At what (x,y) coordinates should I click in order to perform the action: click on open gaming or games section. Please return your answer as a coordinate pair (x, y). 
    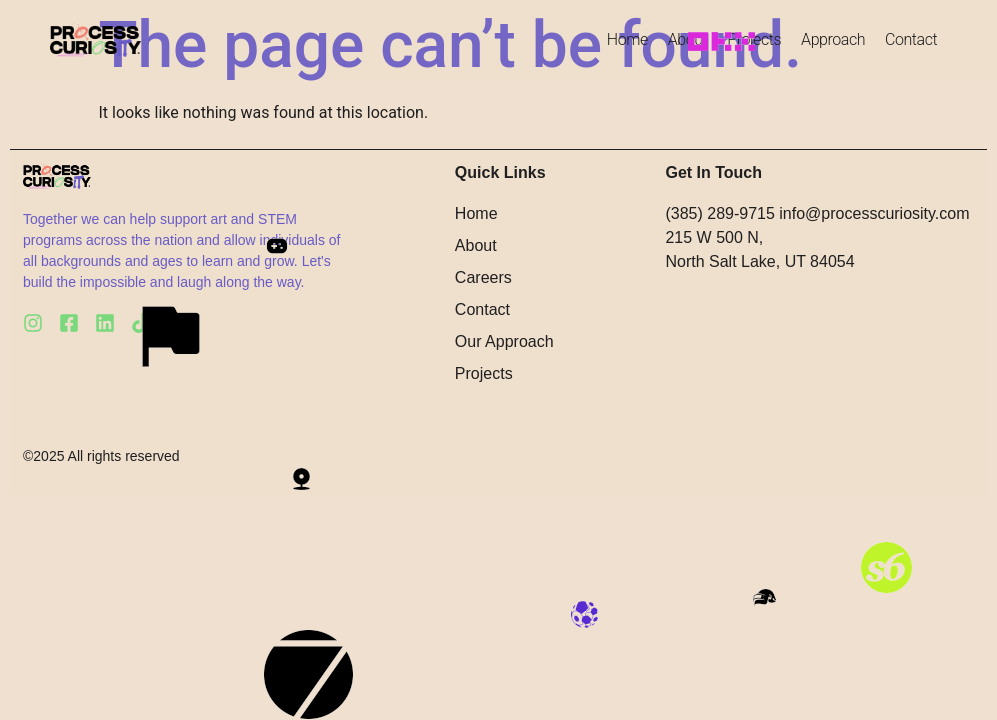
    Looking at the image, I should click on (277, 246).